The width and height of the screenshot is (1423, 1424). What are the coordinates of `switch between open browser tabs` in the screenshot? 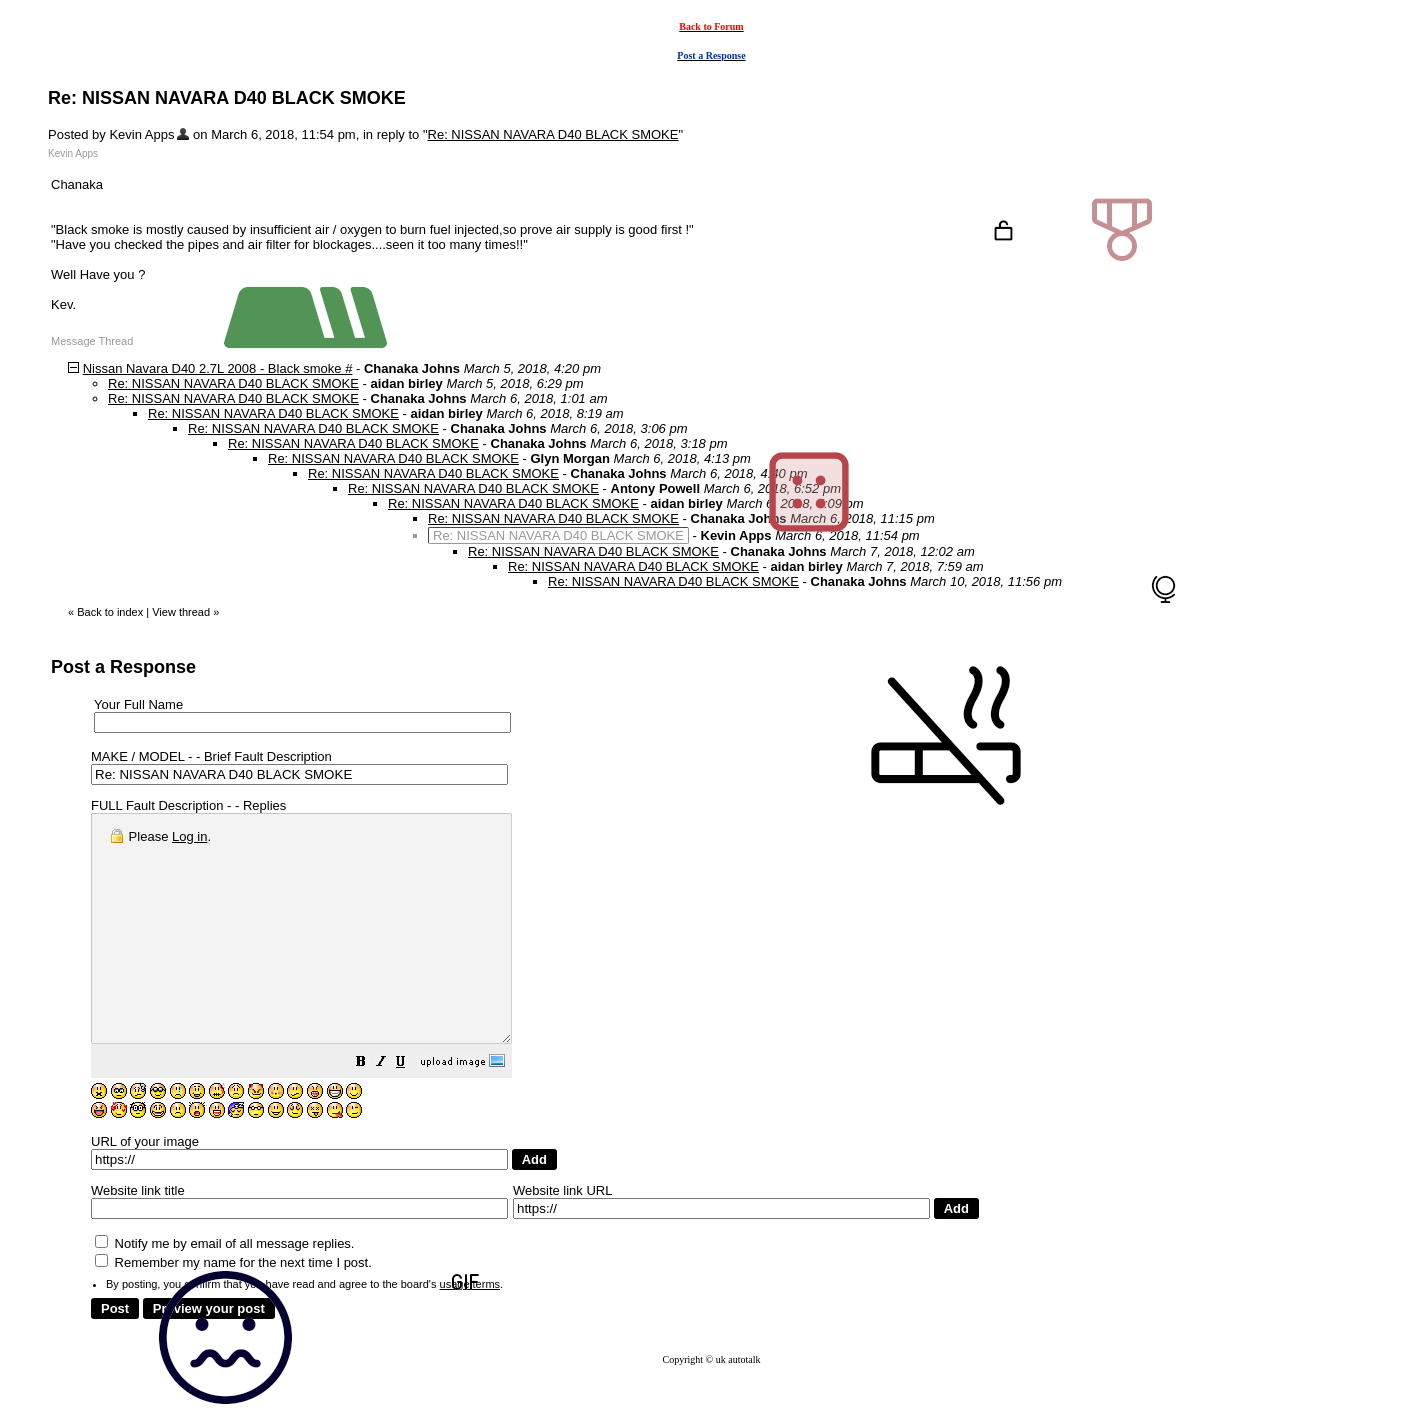 It's located at (305, 317).